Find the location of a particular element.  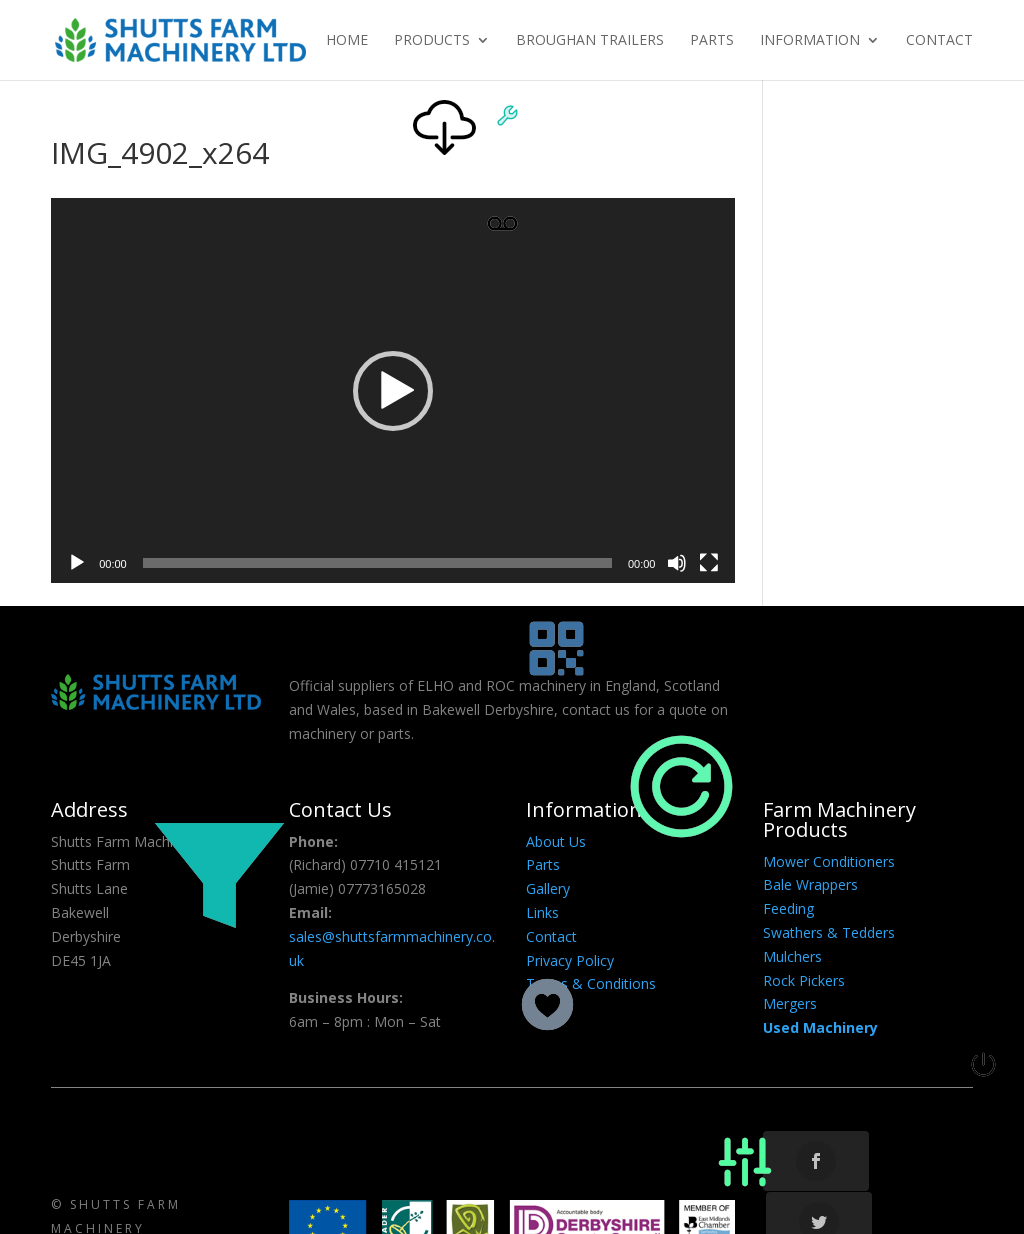

adjust settings or preferences is located at coordinates (745, 1162).